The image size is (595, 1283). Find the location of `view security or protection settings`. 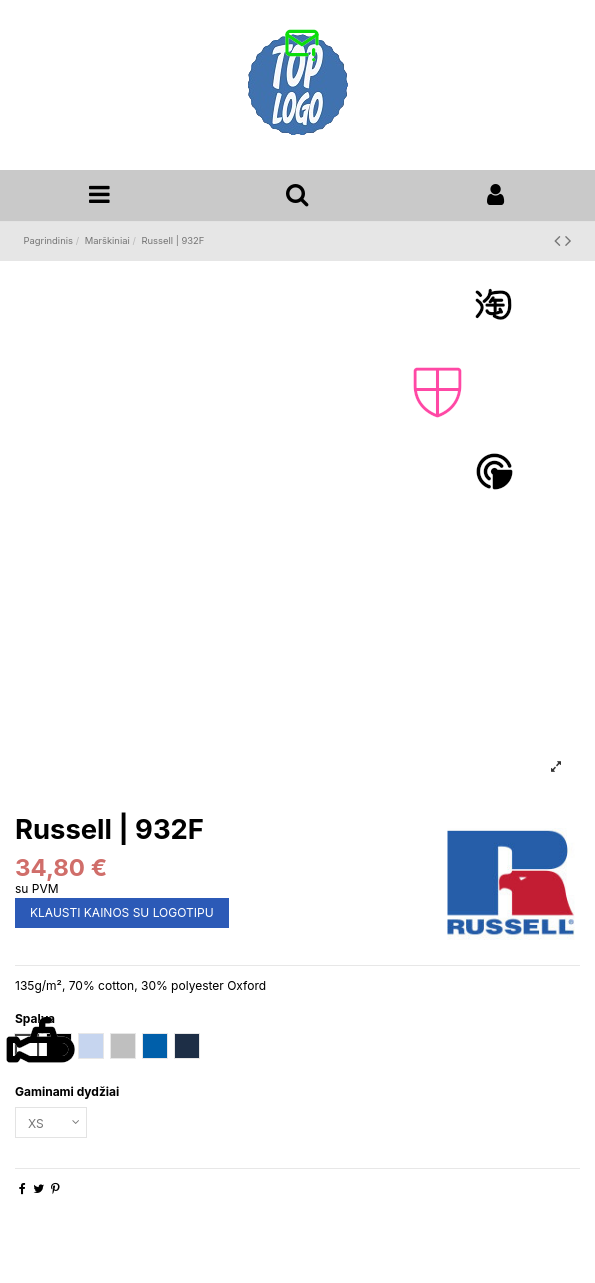

view security or protection settings is located at coordinates (437, 389).